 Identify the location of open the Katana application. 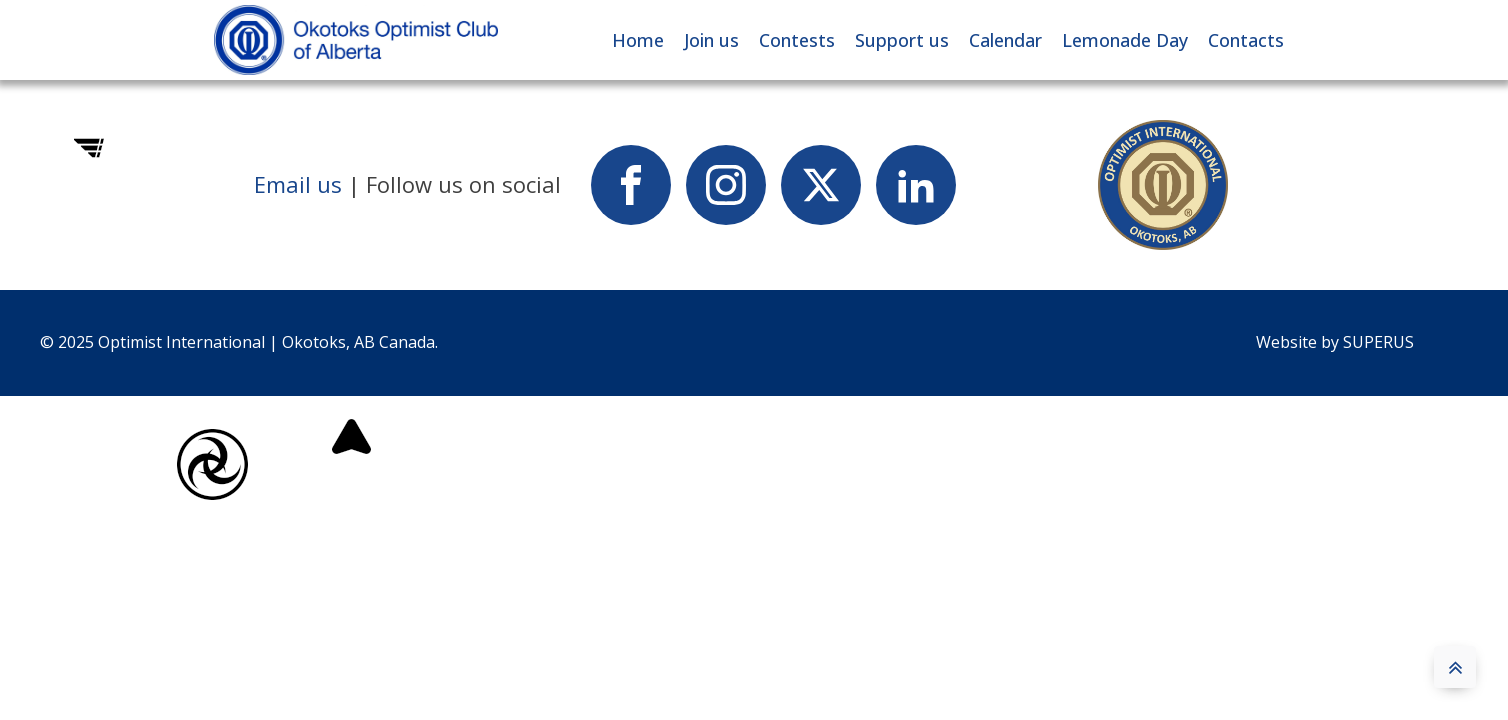
(212, 464).